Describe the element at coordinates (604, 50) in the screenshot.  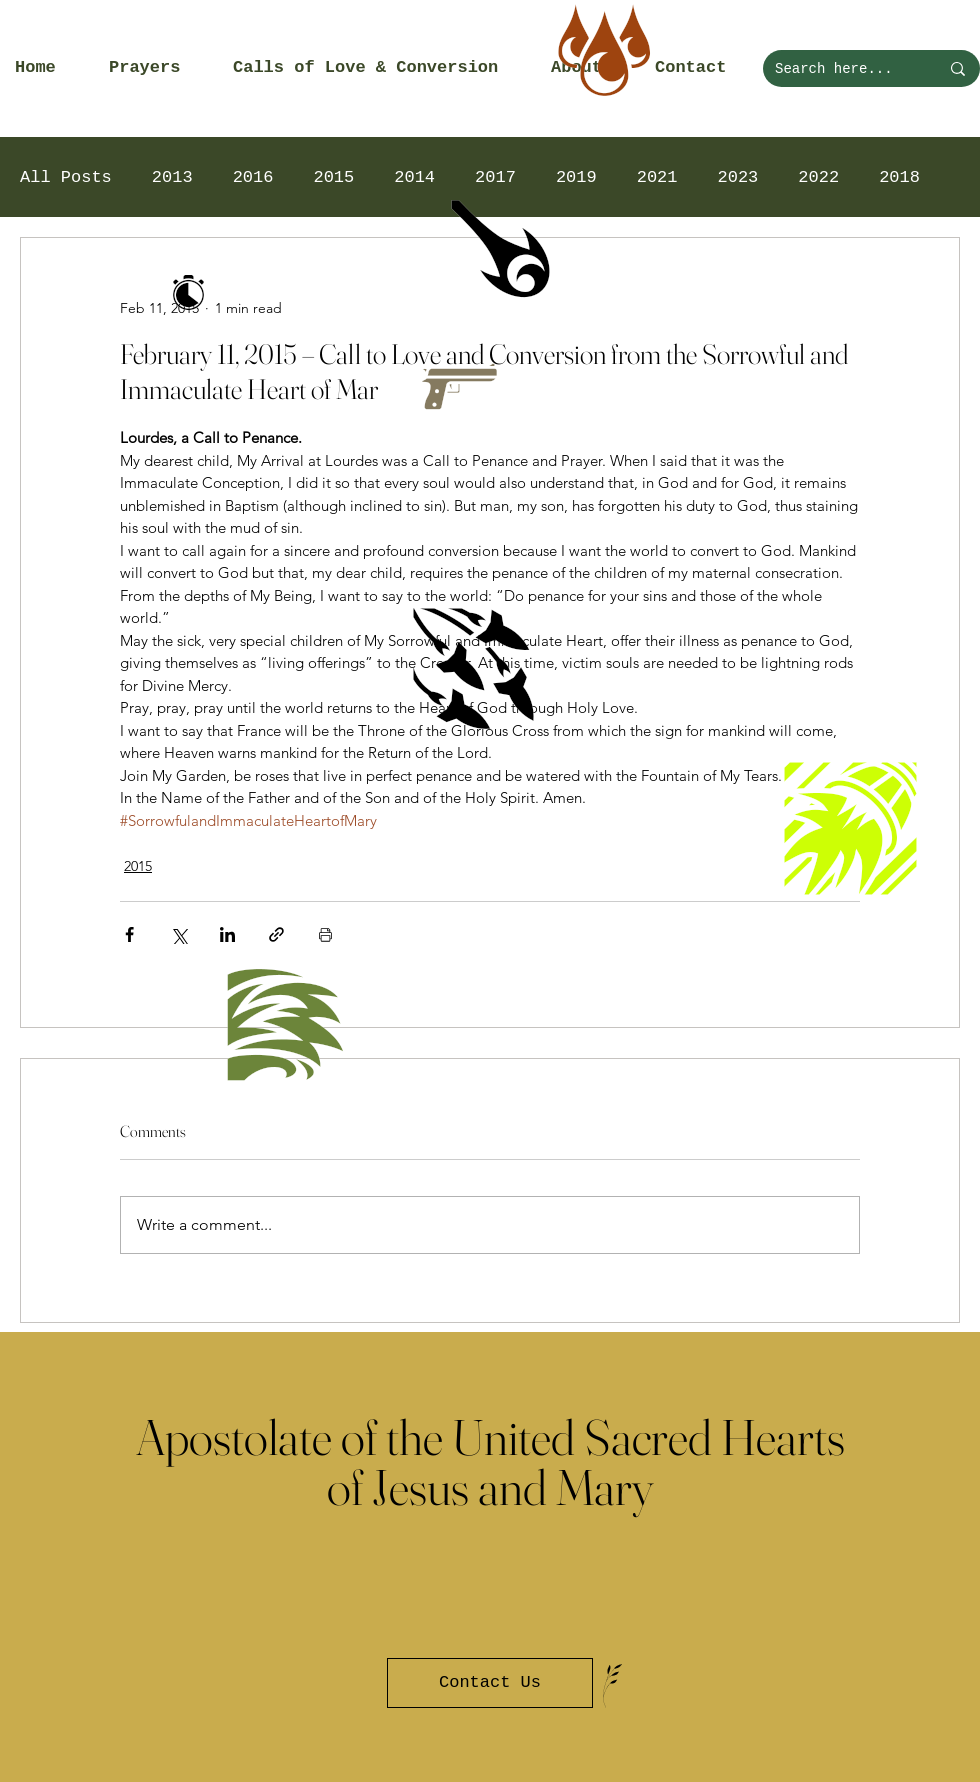
I see `indicates humidity or moisture level` at that location.